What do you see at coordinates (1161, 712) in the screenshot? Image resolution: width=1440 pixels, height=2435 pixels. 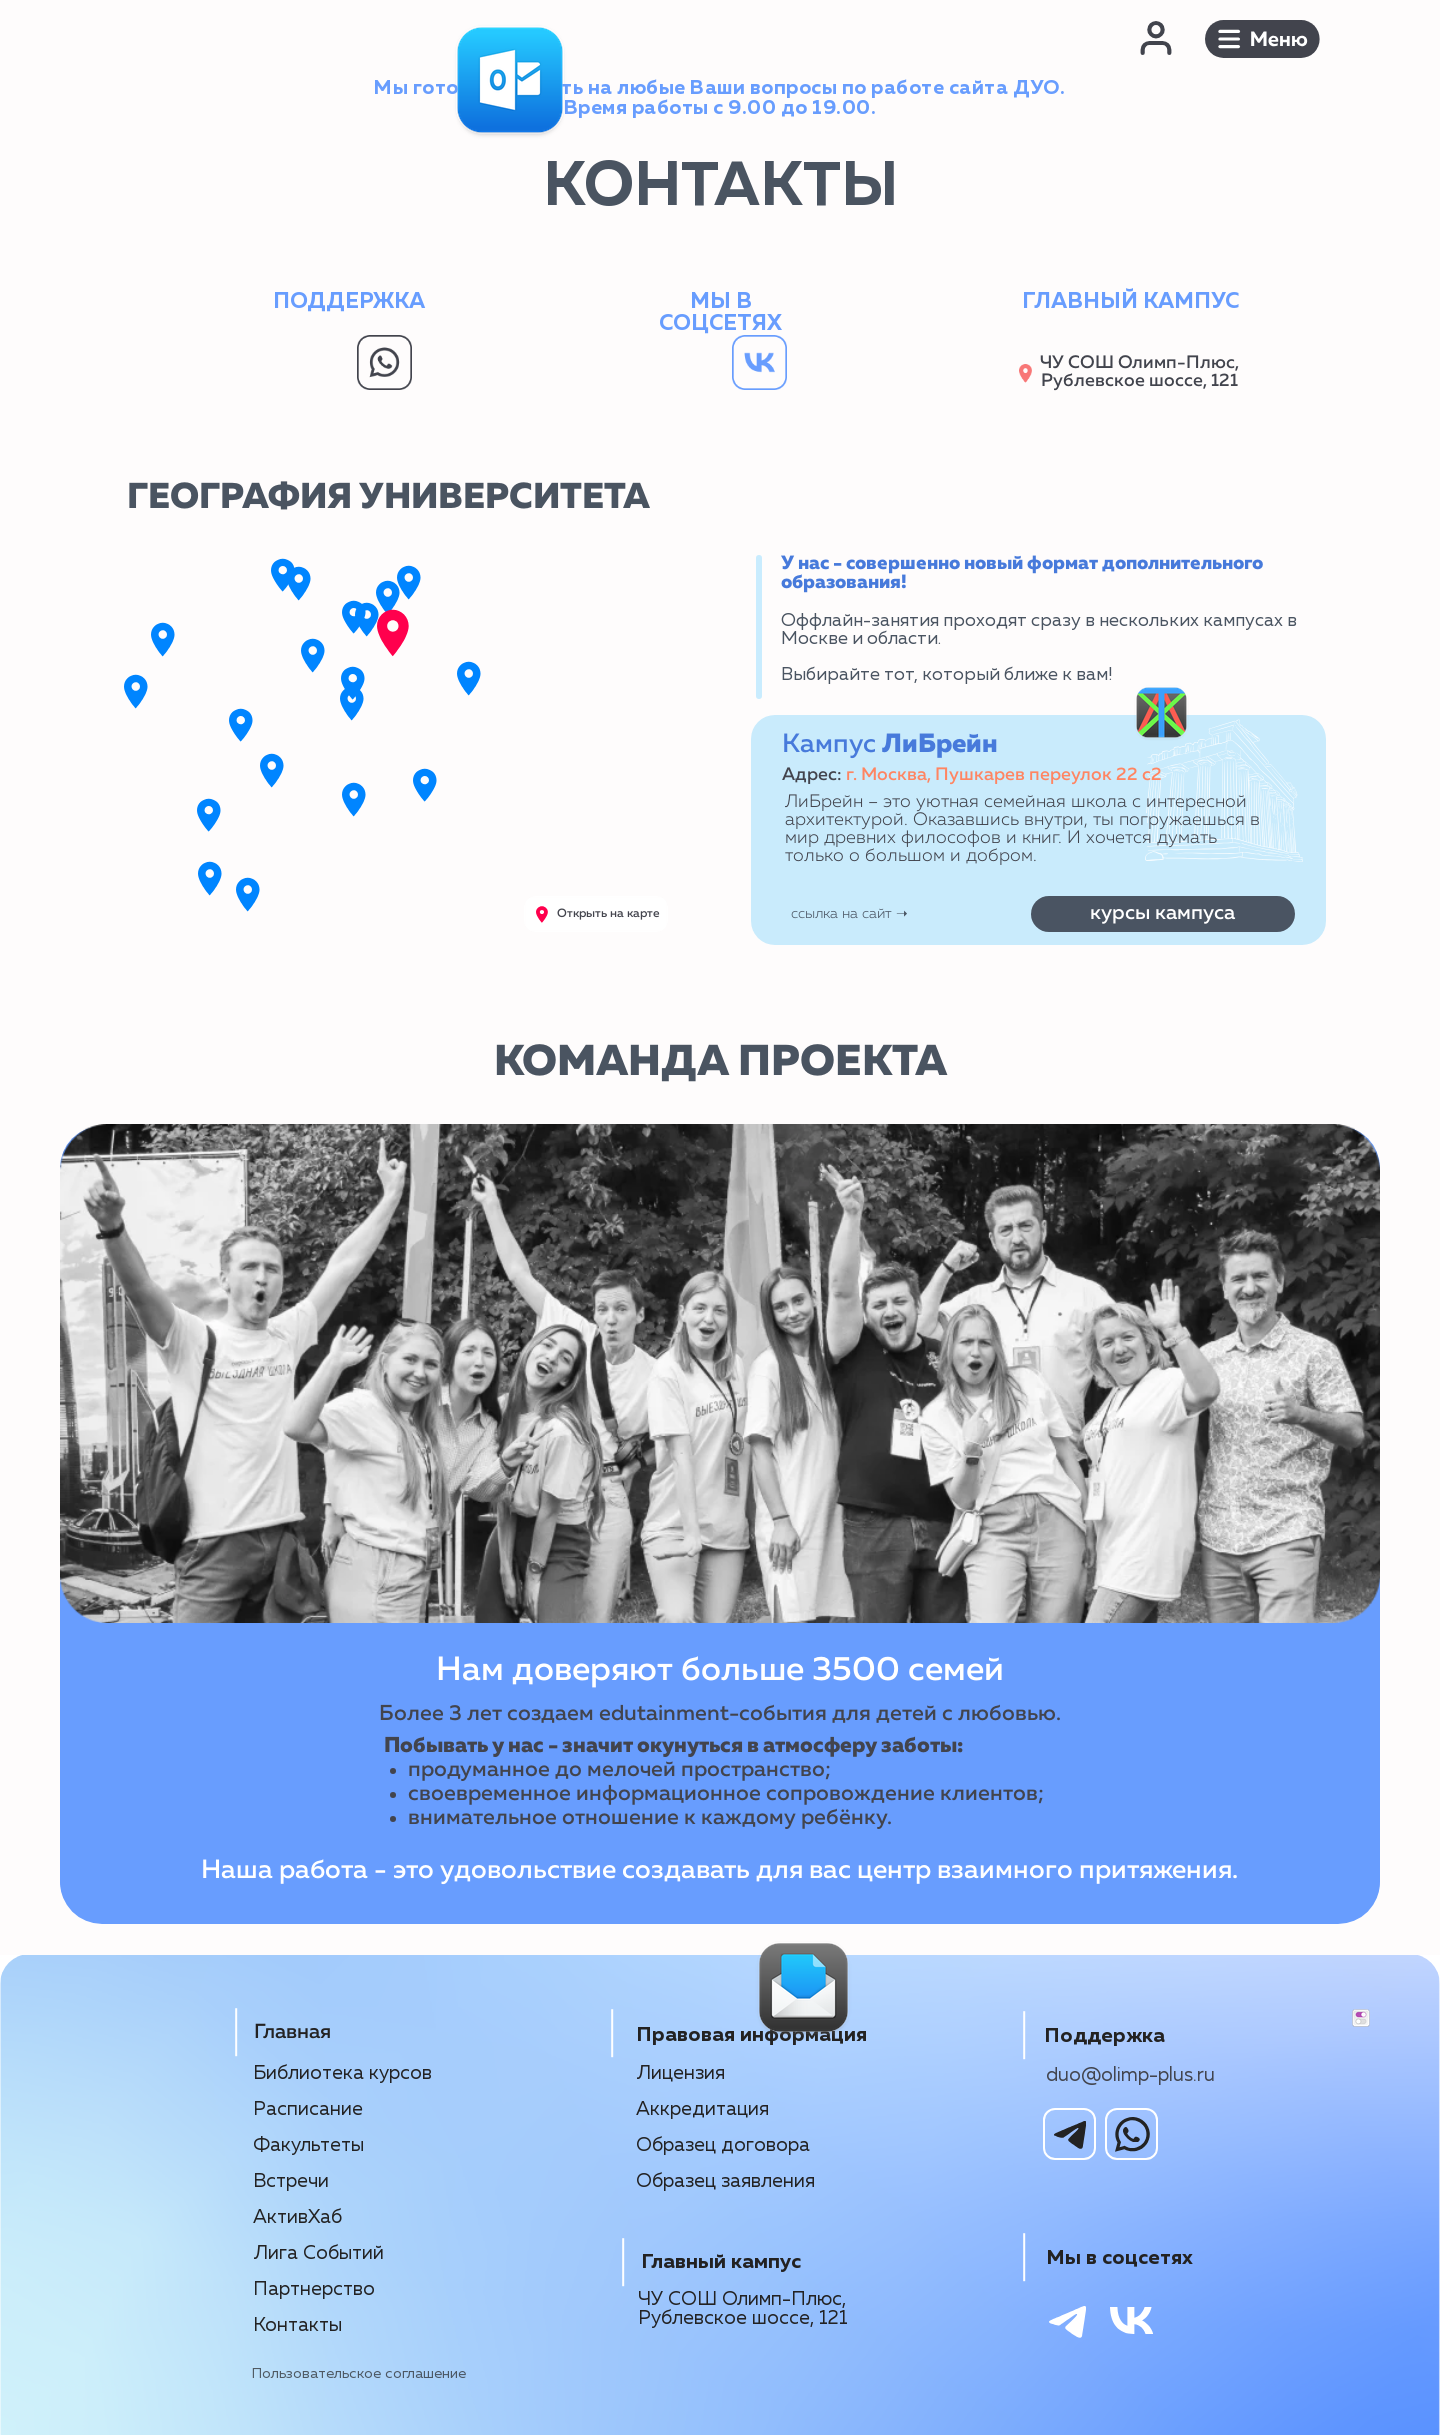 I see `open tixati torrent client` at bounding box center [1161, 712].